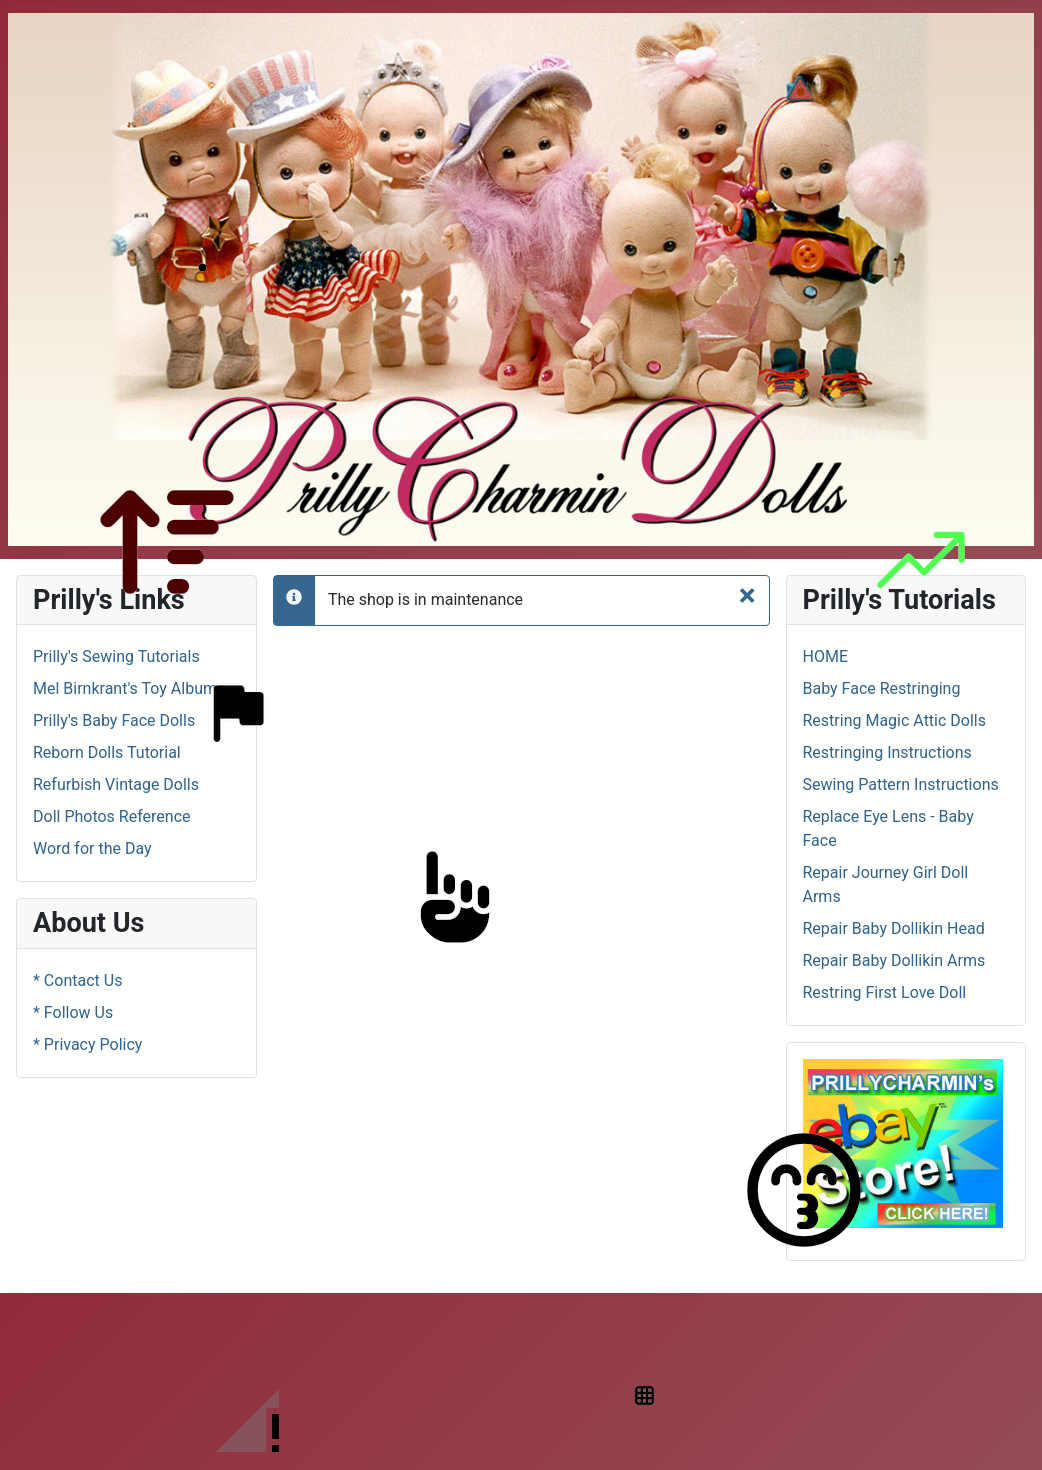 This screenshot has width=1042, height=1470. Describe the element at coordinates (921, 563) in the screenshot. I see `view trending or popular content` at that location.